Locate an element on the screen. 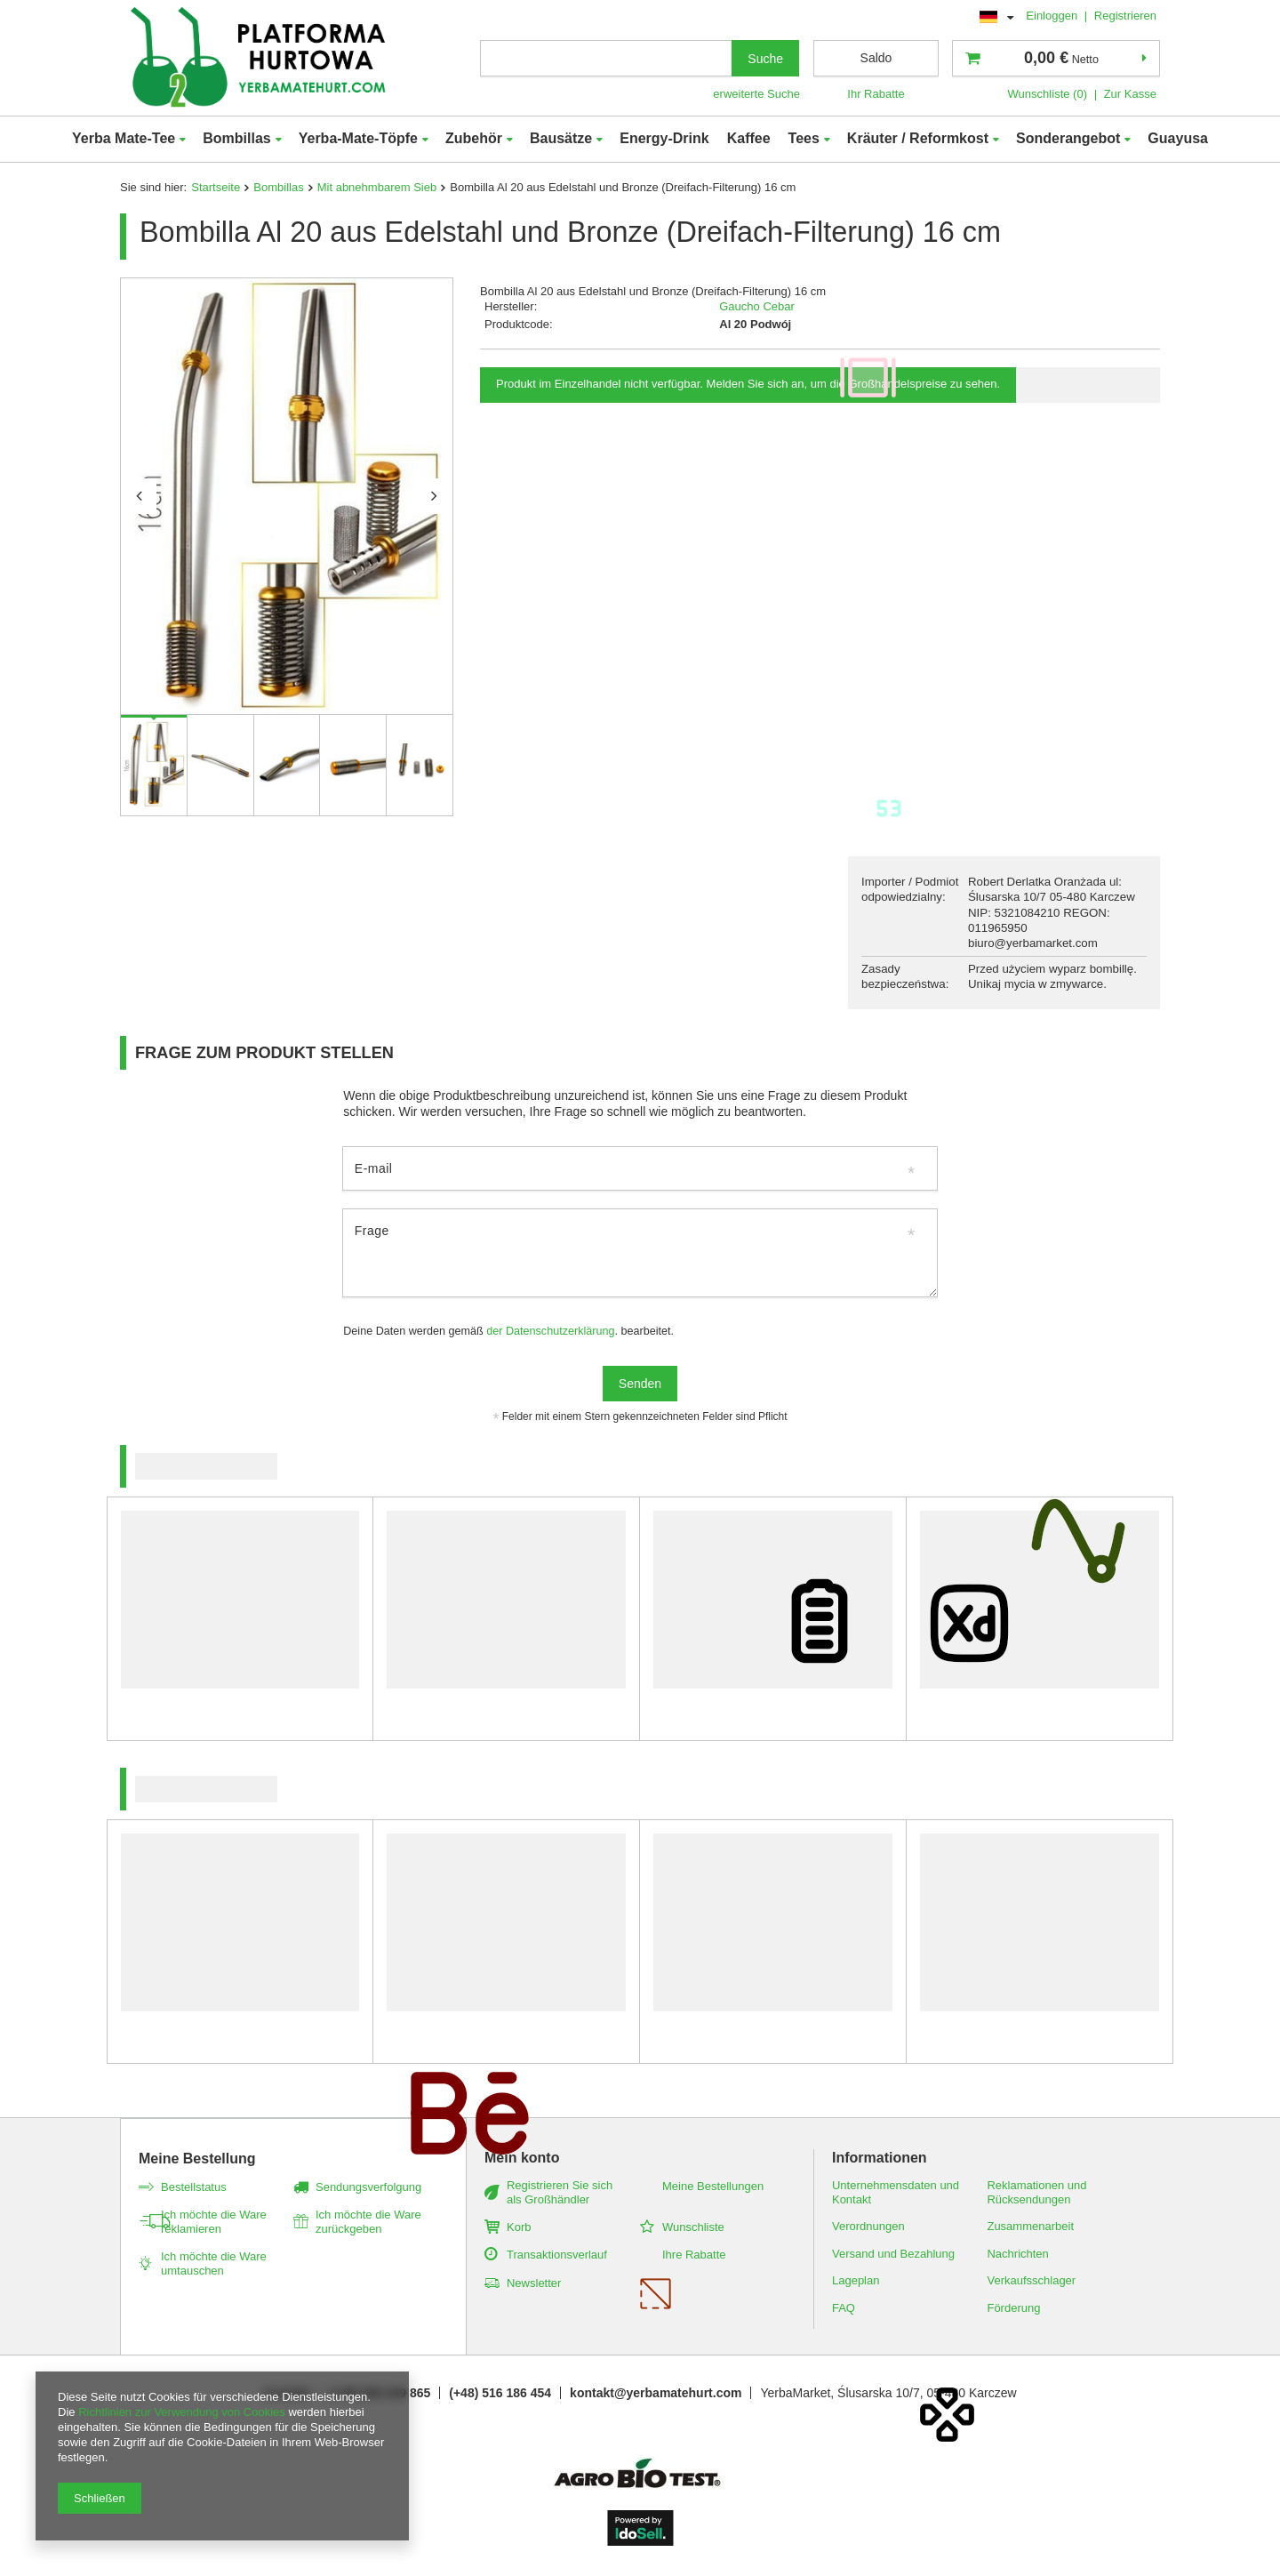 The image size is (1280, 2576). open Adobe XD application is located at coordinates (969, 1623).